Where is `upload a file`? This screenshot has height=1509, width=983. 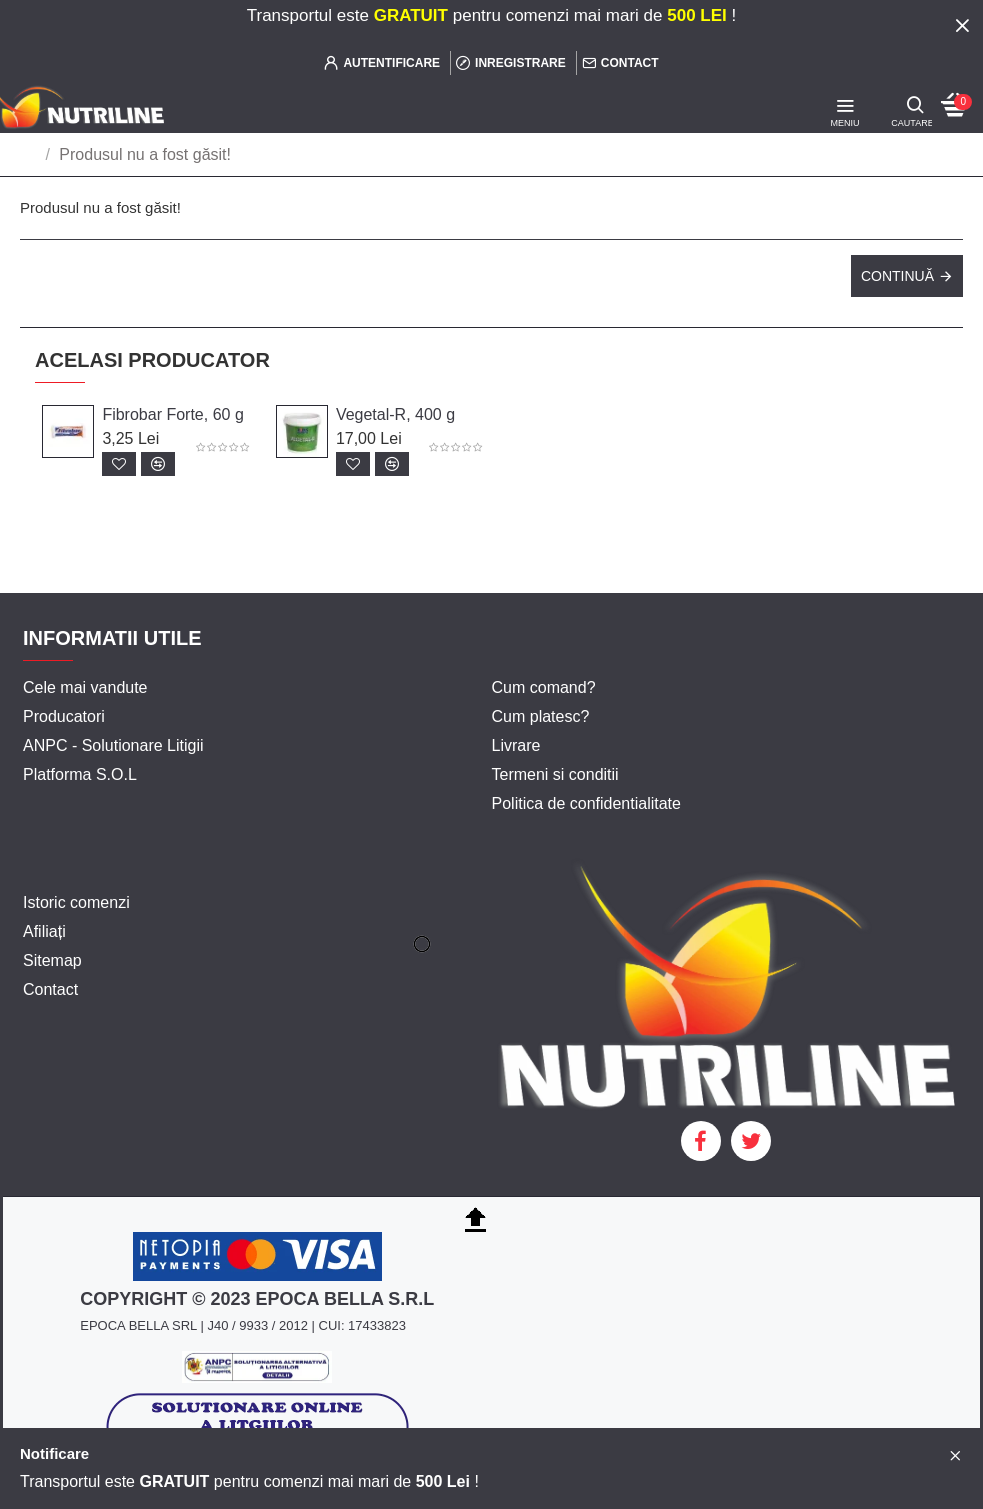
upload a file is located at coordinates (475, 1220).